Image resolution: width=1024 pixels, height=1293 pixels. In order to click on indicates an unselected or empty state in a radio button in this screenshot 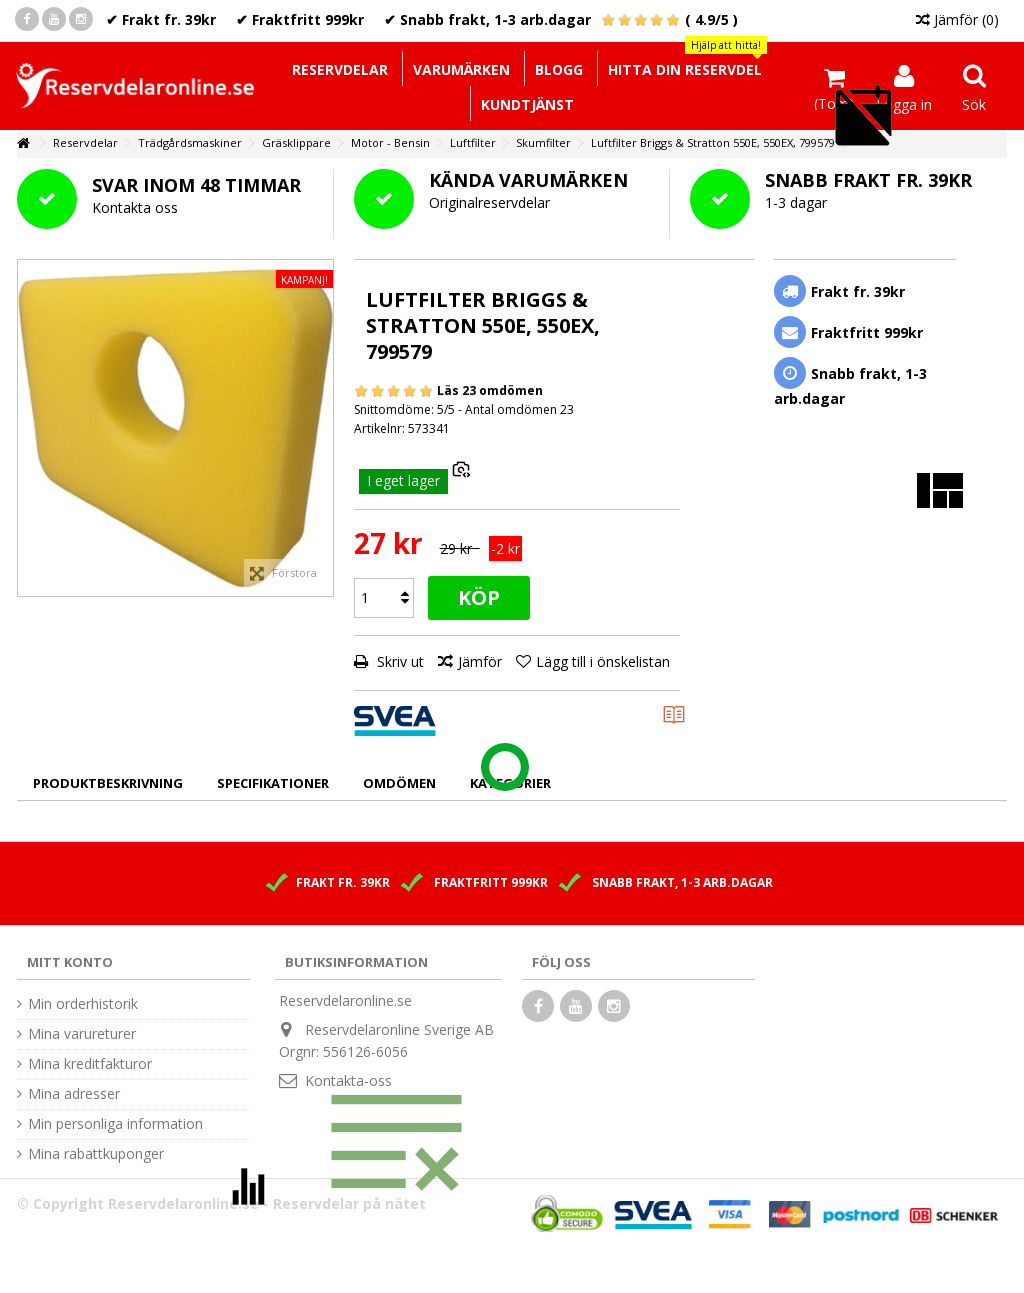, I will do `click(505, 767)`.